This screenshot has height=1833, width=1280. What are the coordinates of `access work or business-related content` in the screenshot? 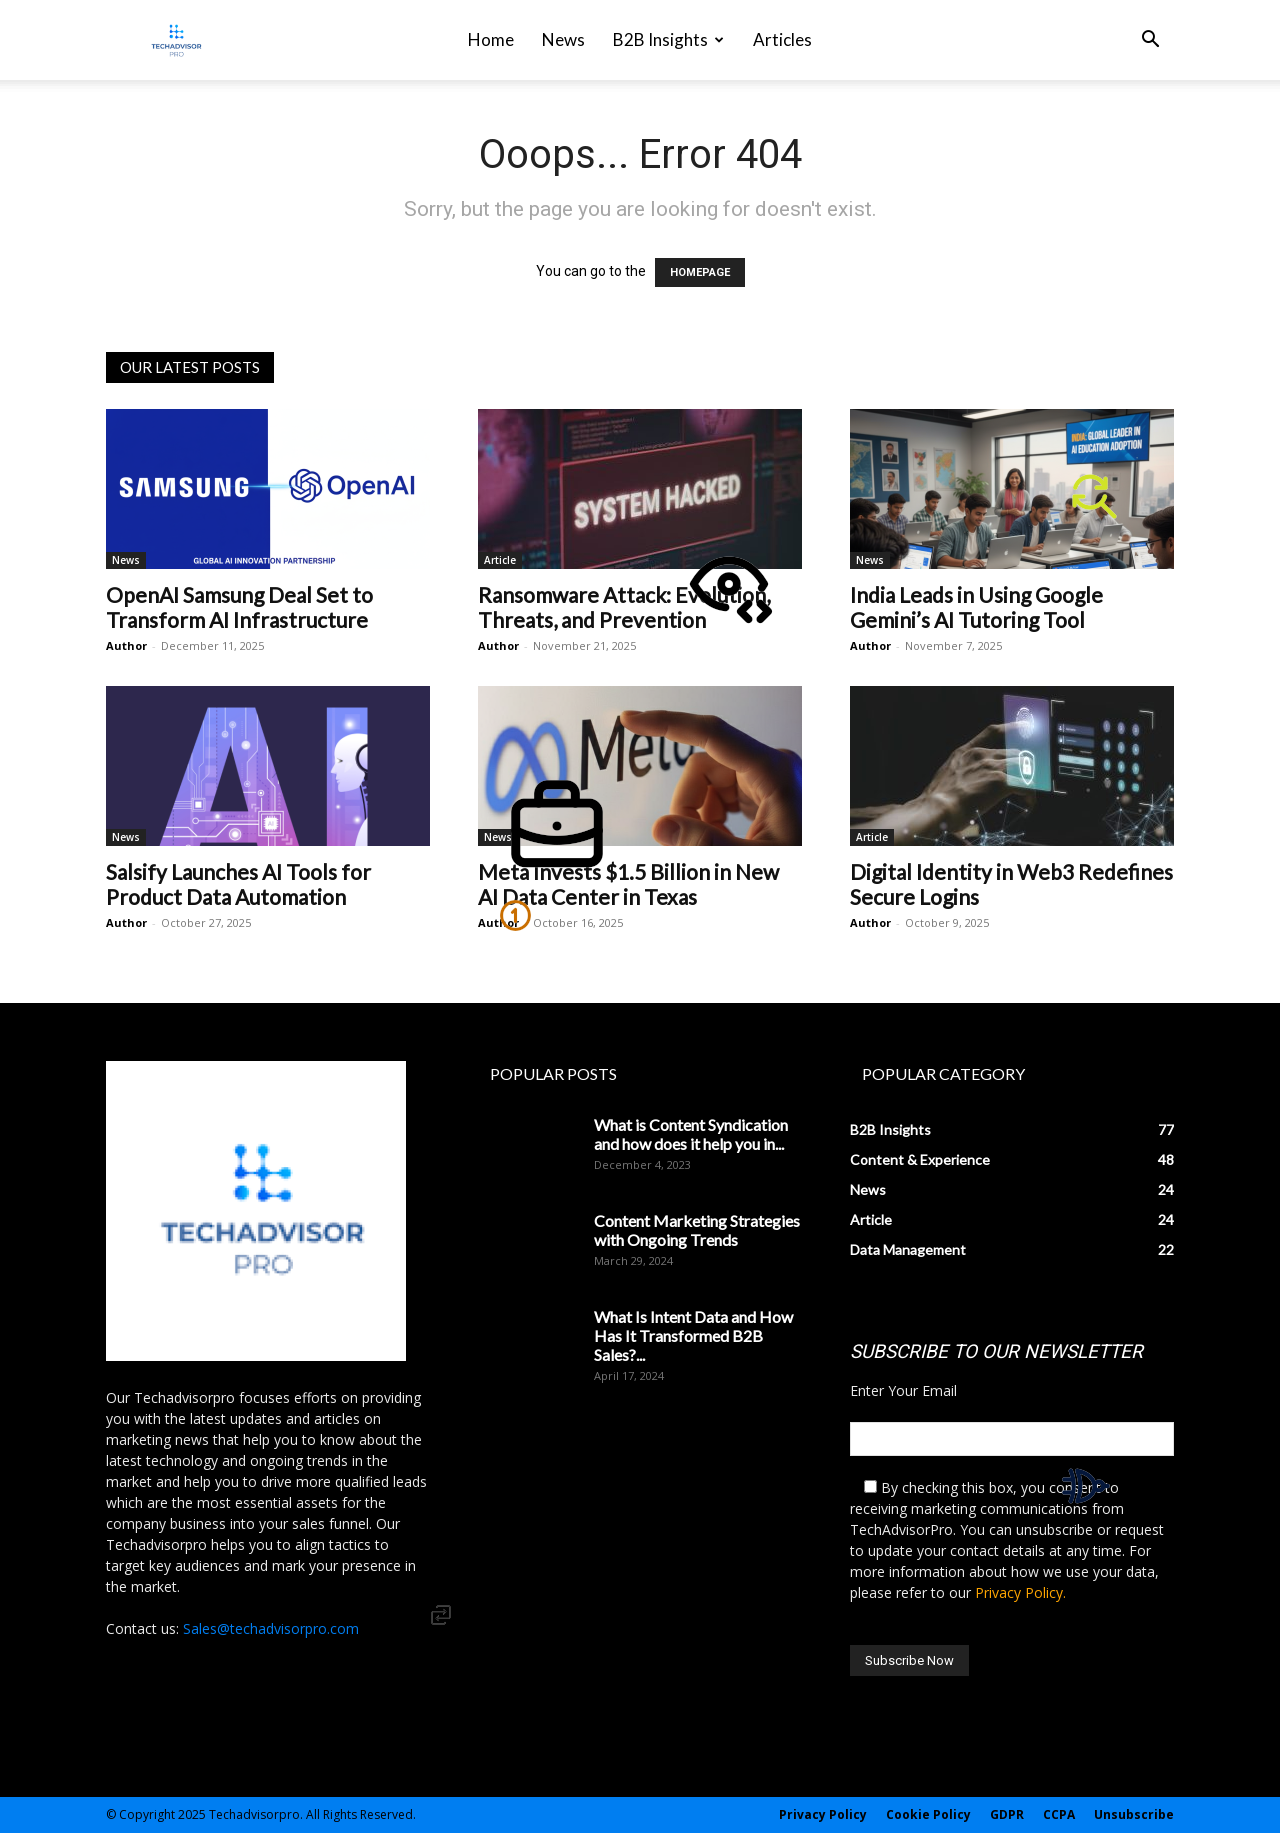 It's located at (557, 826).